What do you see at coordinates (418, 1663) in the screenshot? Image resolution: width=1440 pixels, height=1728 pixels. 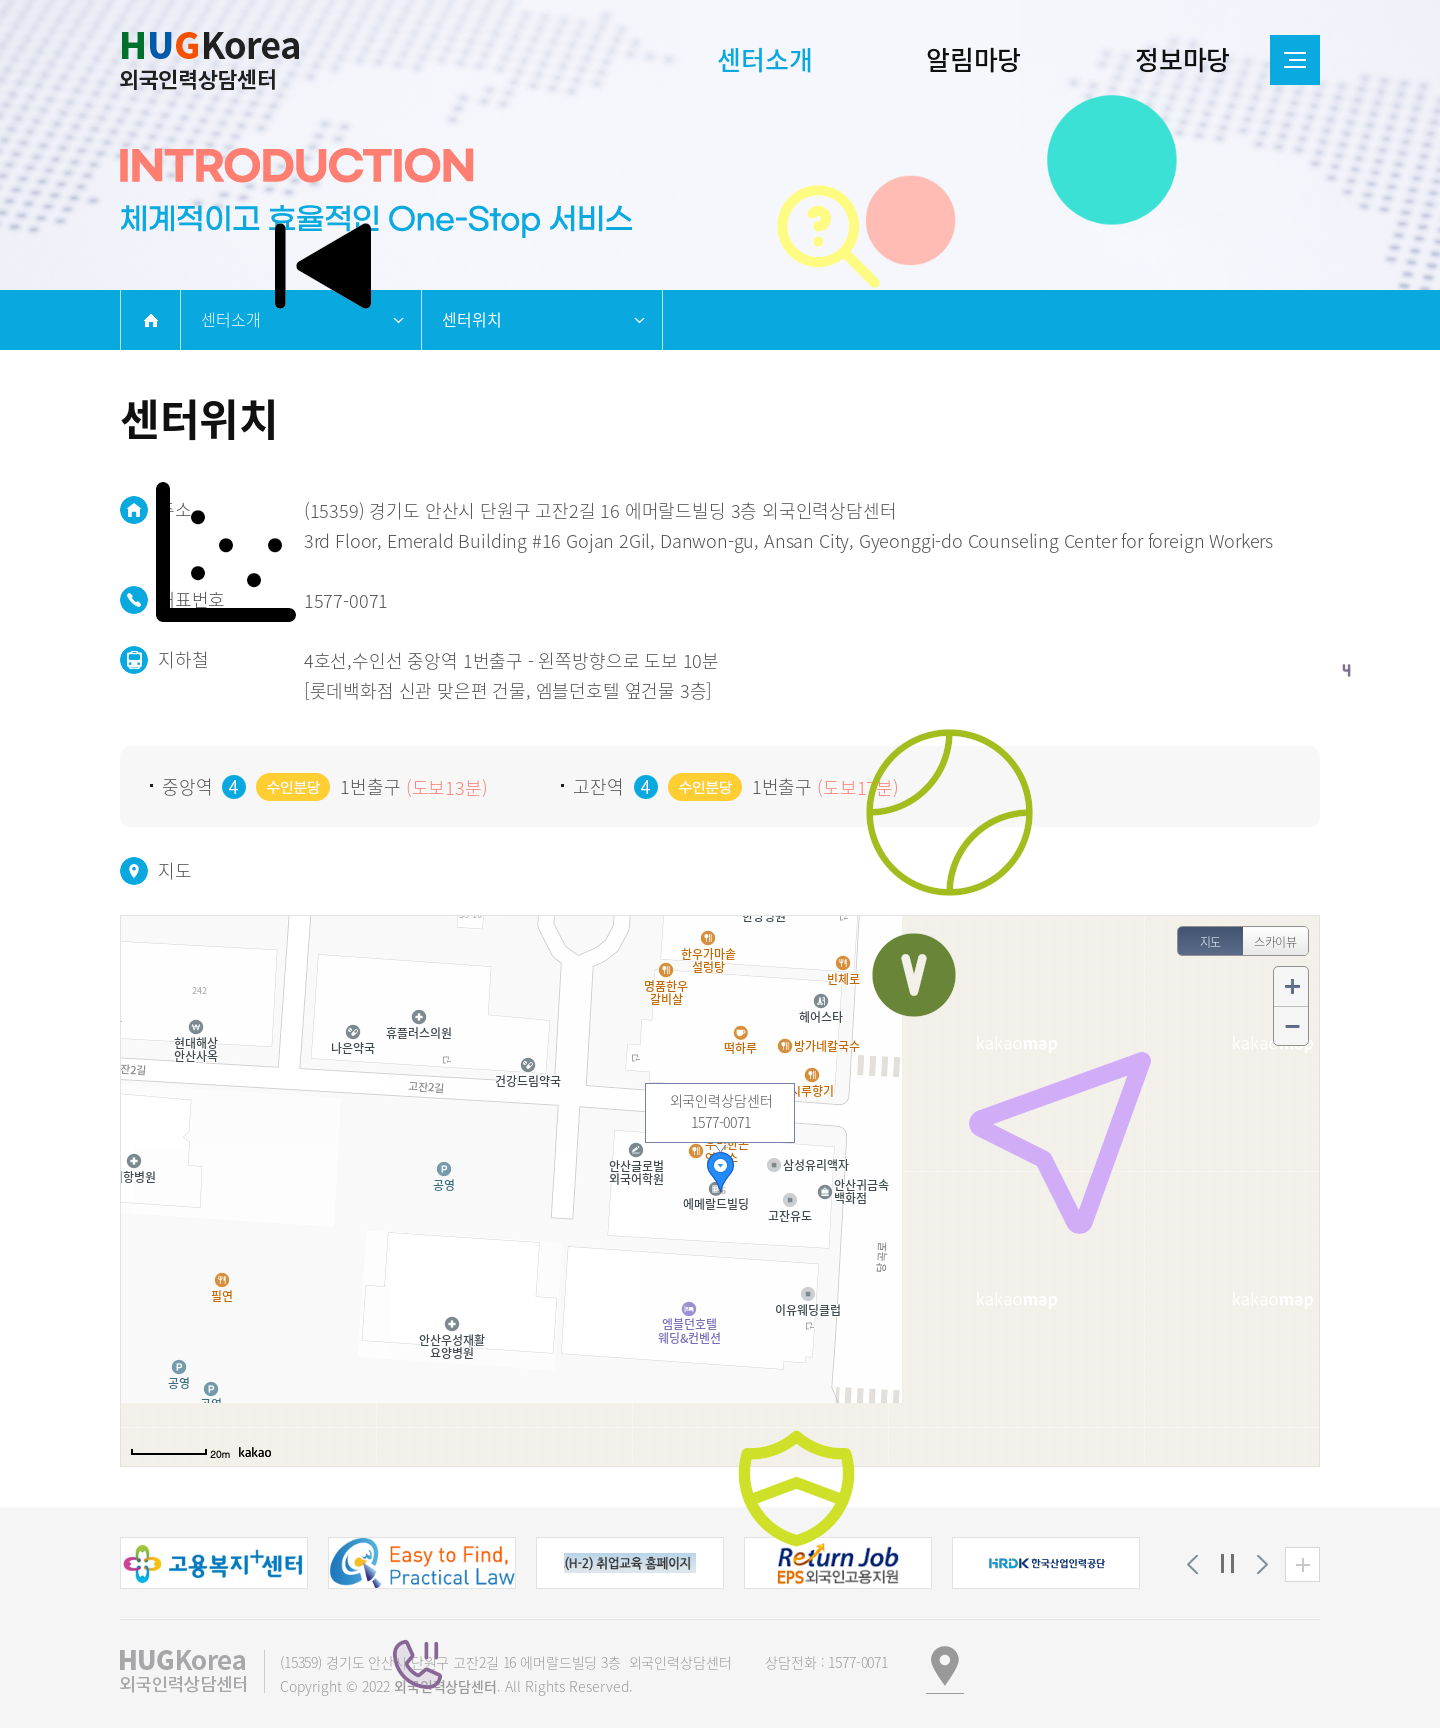 I see `put current call on hold` at bounding box center [418, 1663].